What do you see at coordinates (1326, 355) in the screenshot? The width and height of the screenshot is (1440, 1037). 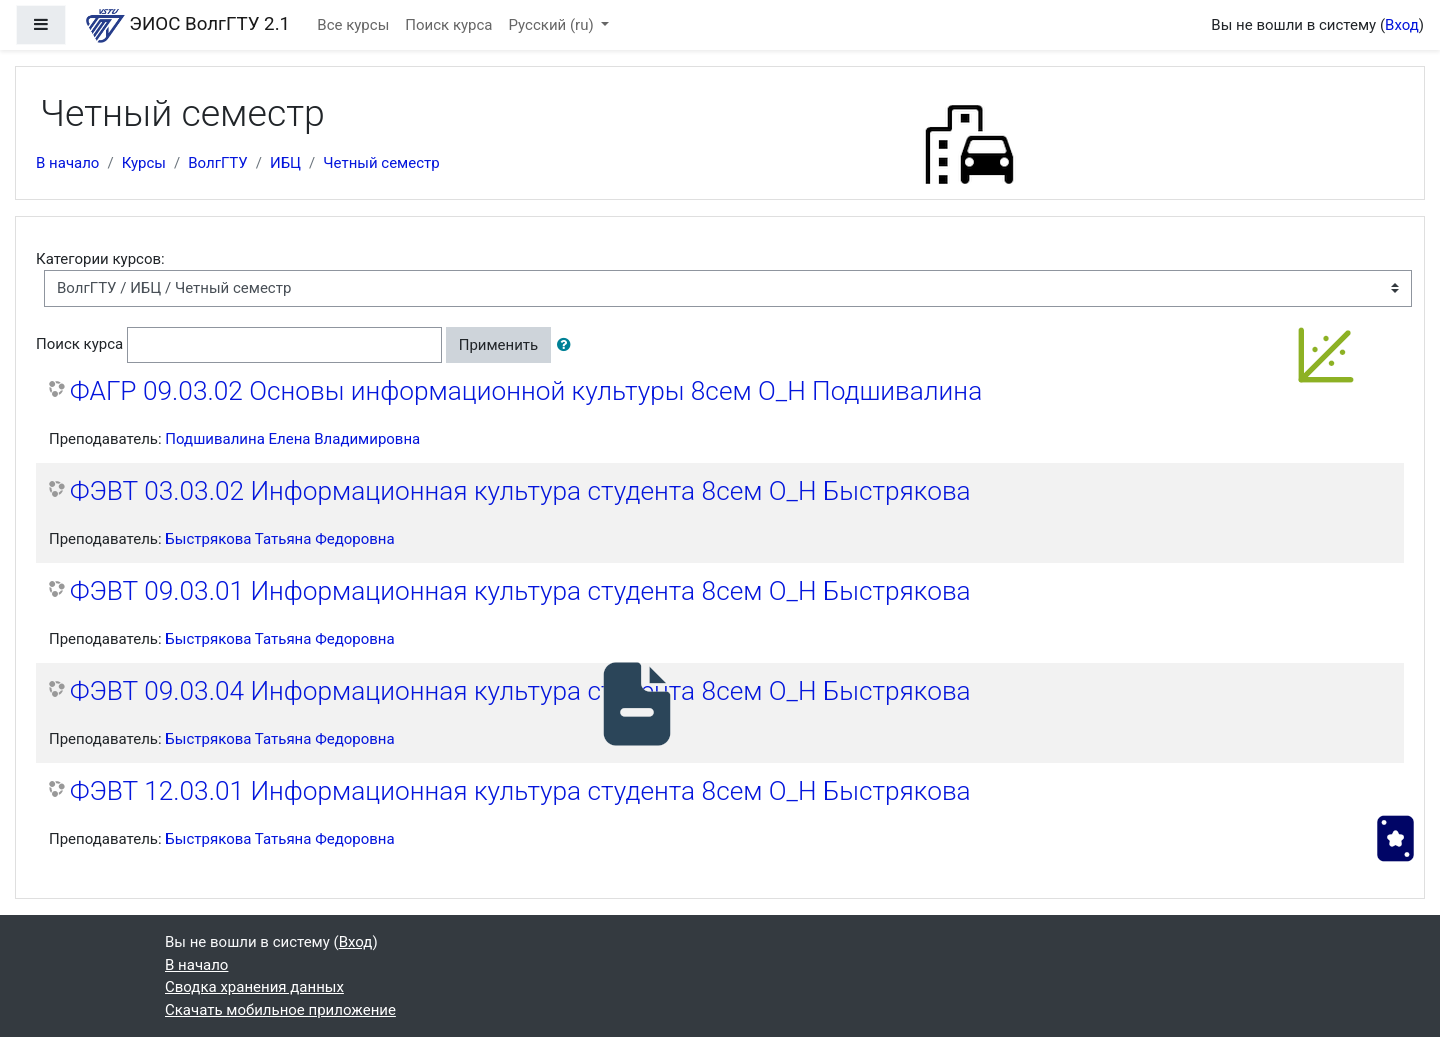 I see `view covariate analysis chart` at bounding box center [1326, 355].